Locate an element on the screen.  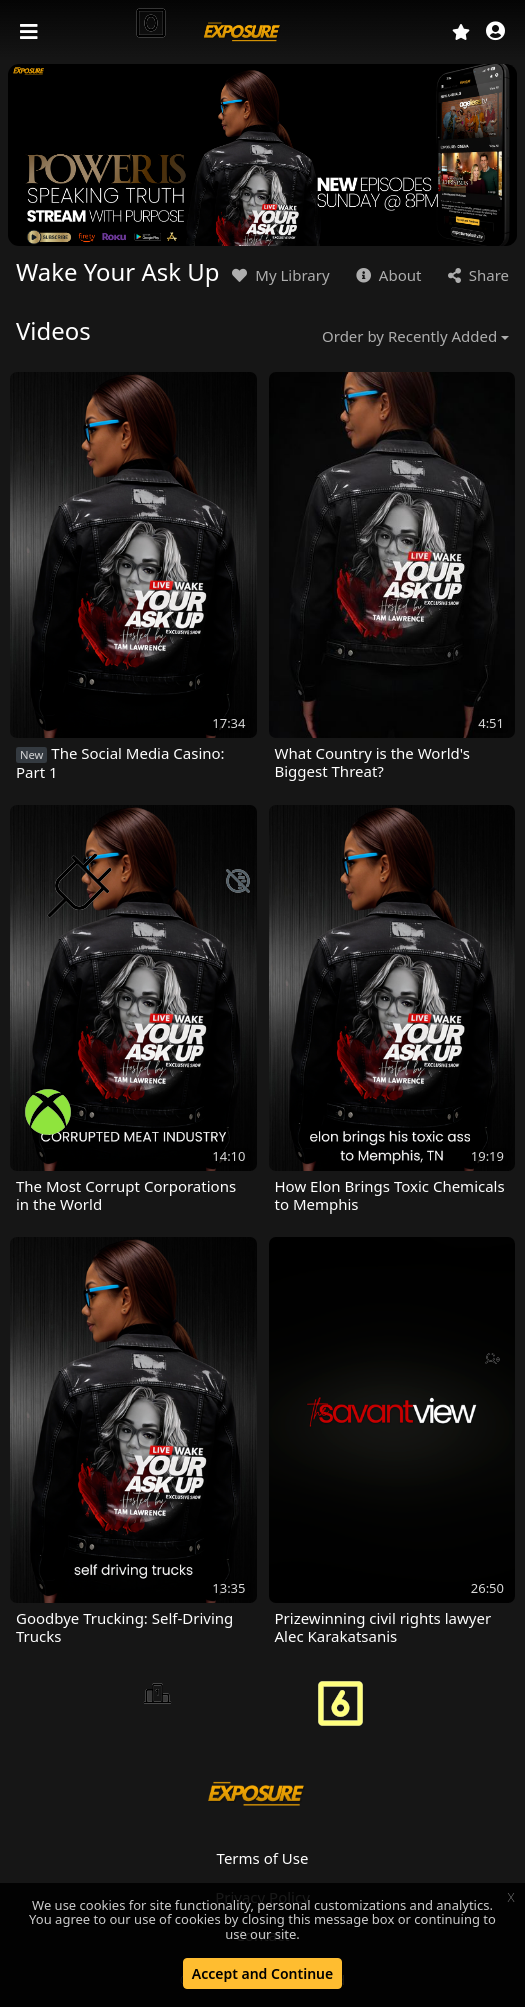
open Xbox app is located at coordinates (48, 1112).